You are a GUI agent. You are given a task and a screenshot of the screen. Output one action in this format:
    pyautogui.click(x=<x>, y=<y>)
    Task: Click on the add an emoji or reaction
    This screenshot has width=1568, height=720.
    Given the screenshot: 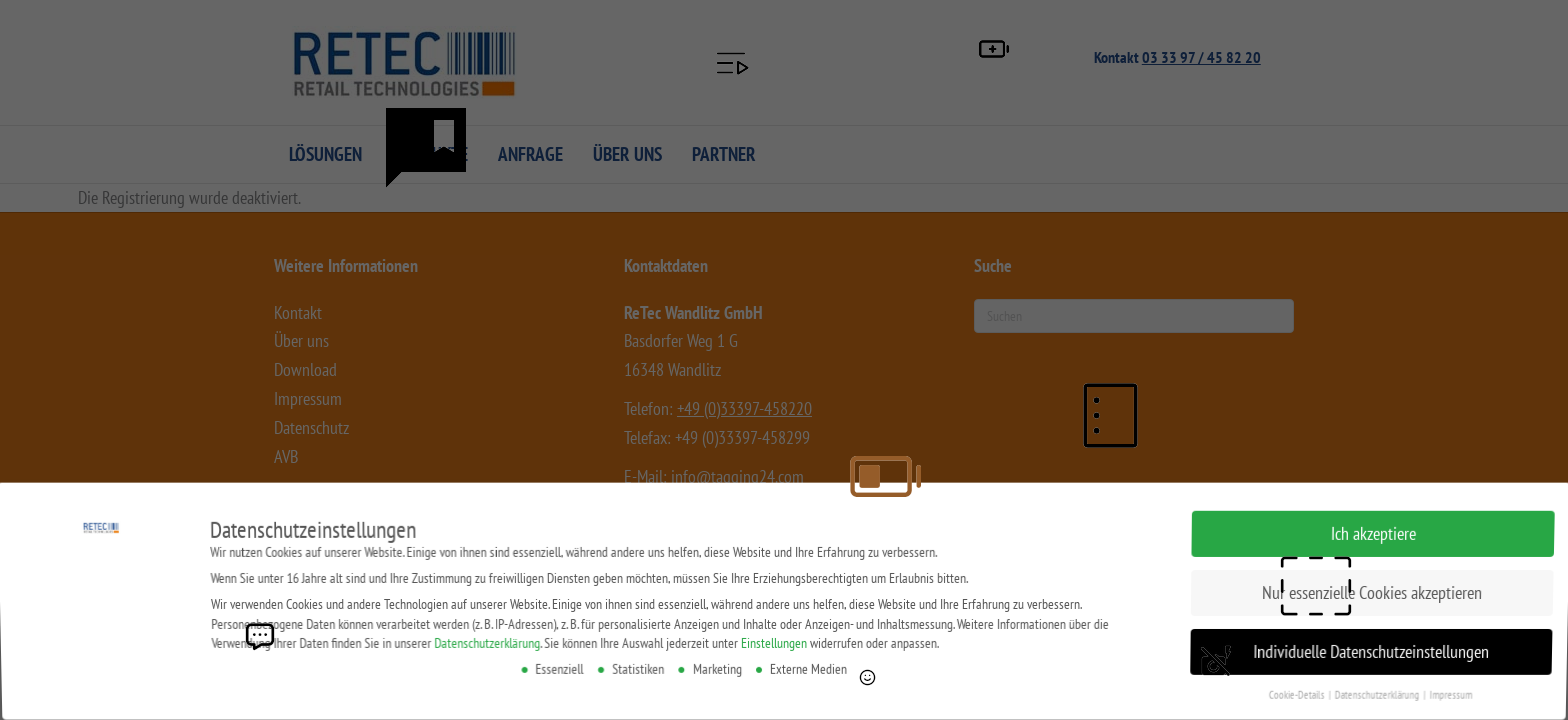 What is the action you would take?
    pyautogui.click(x=867, y=677)
    